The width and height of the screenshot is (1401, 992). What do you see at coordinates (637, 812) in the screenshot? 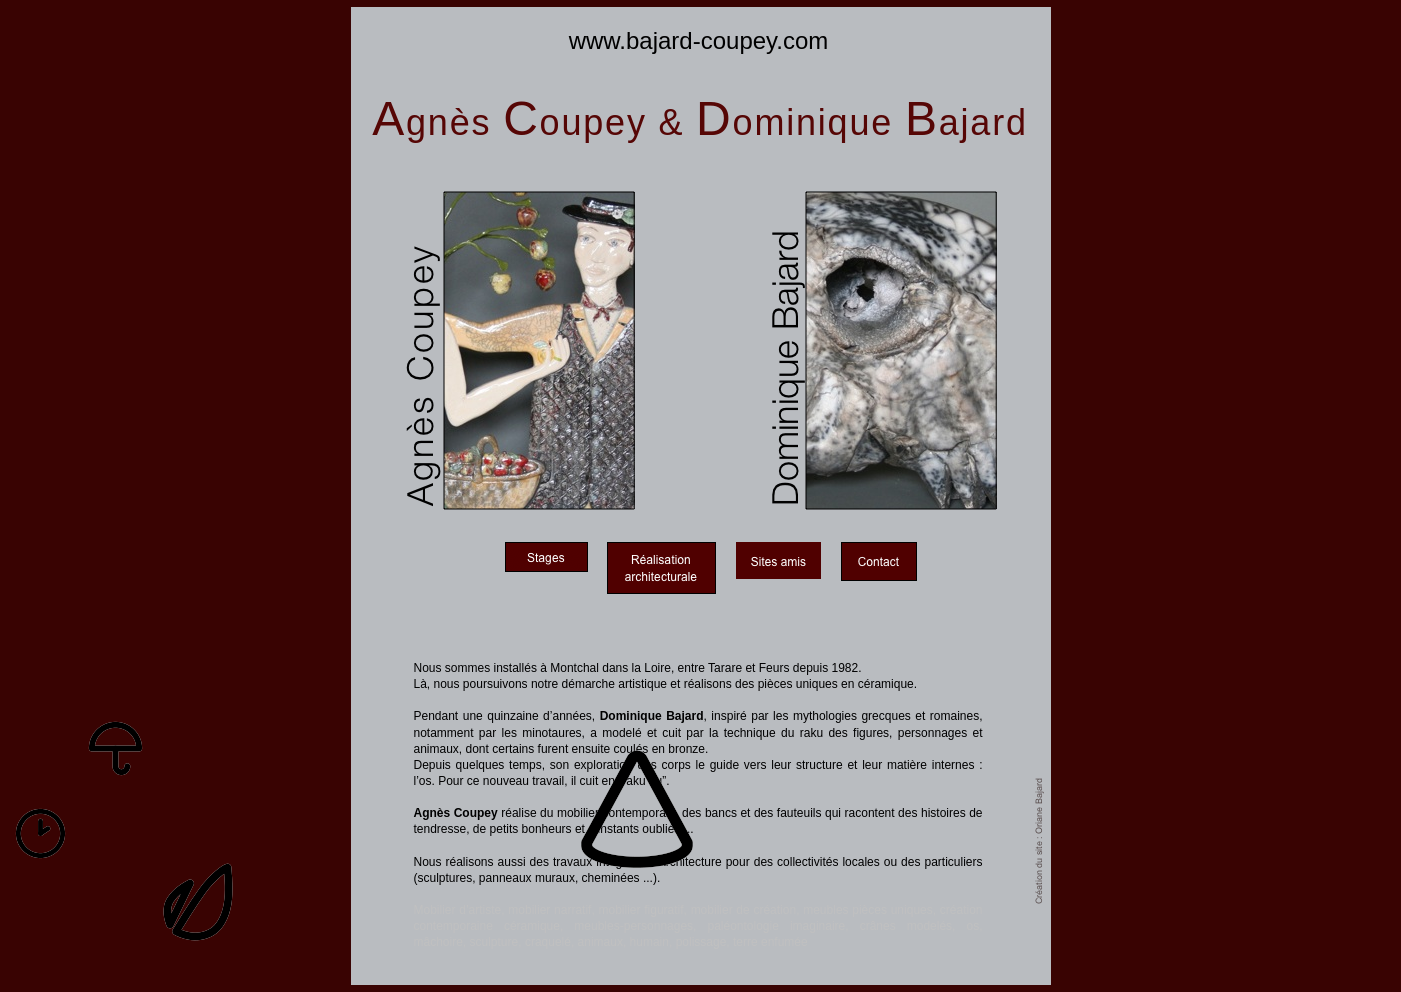
I see `indicates 3D or shape tools` at bounding box center [637, 812].